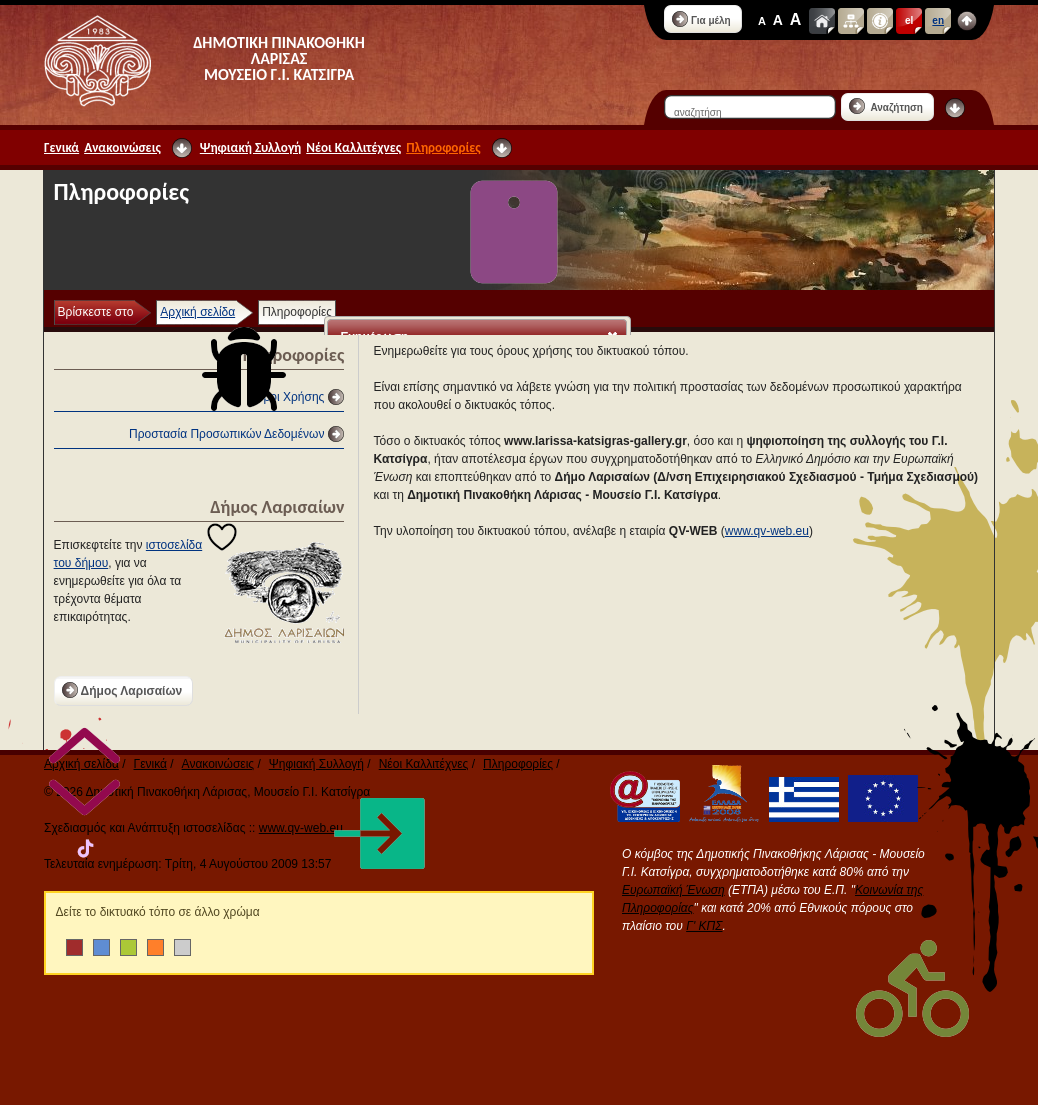  I want to click on open TikTok app, so click(85, 848).